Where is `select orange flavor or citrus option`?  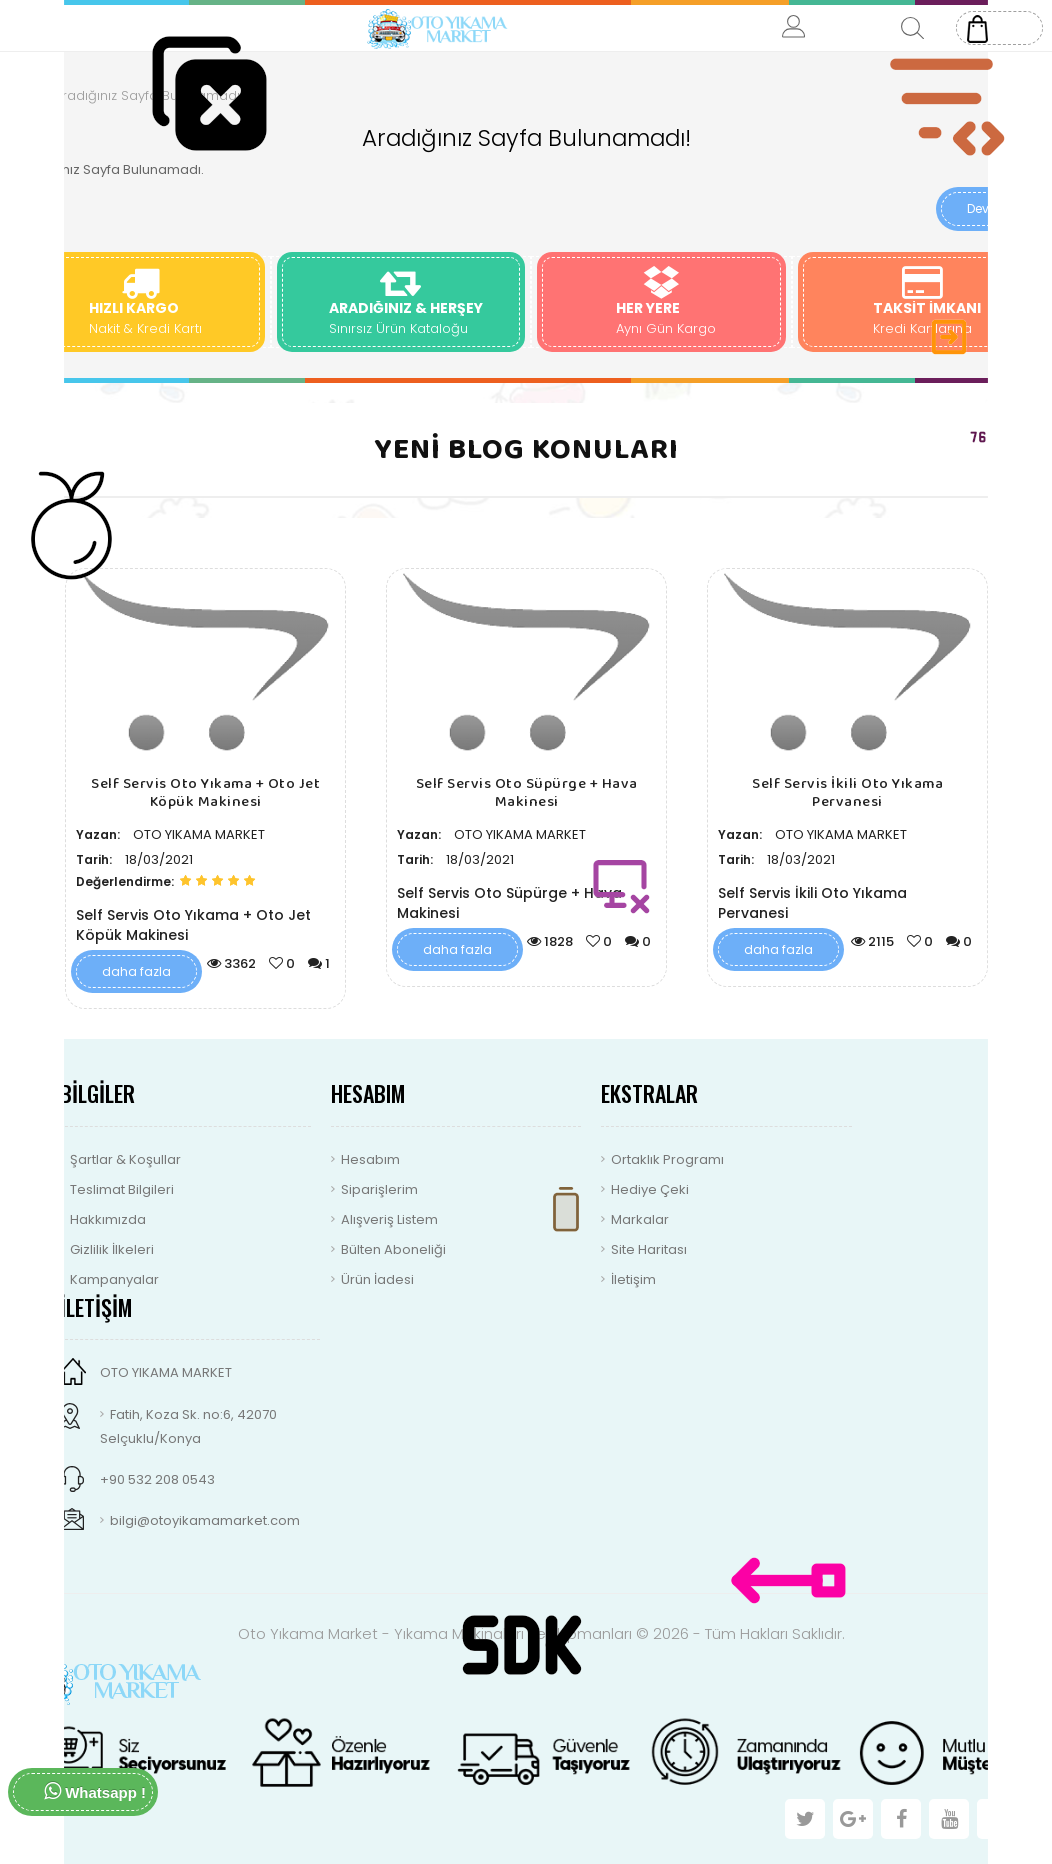 select orange flavor or citrus option is located at coordinates (71, 527).